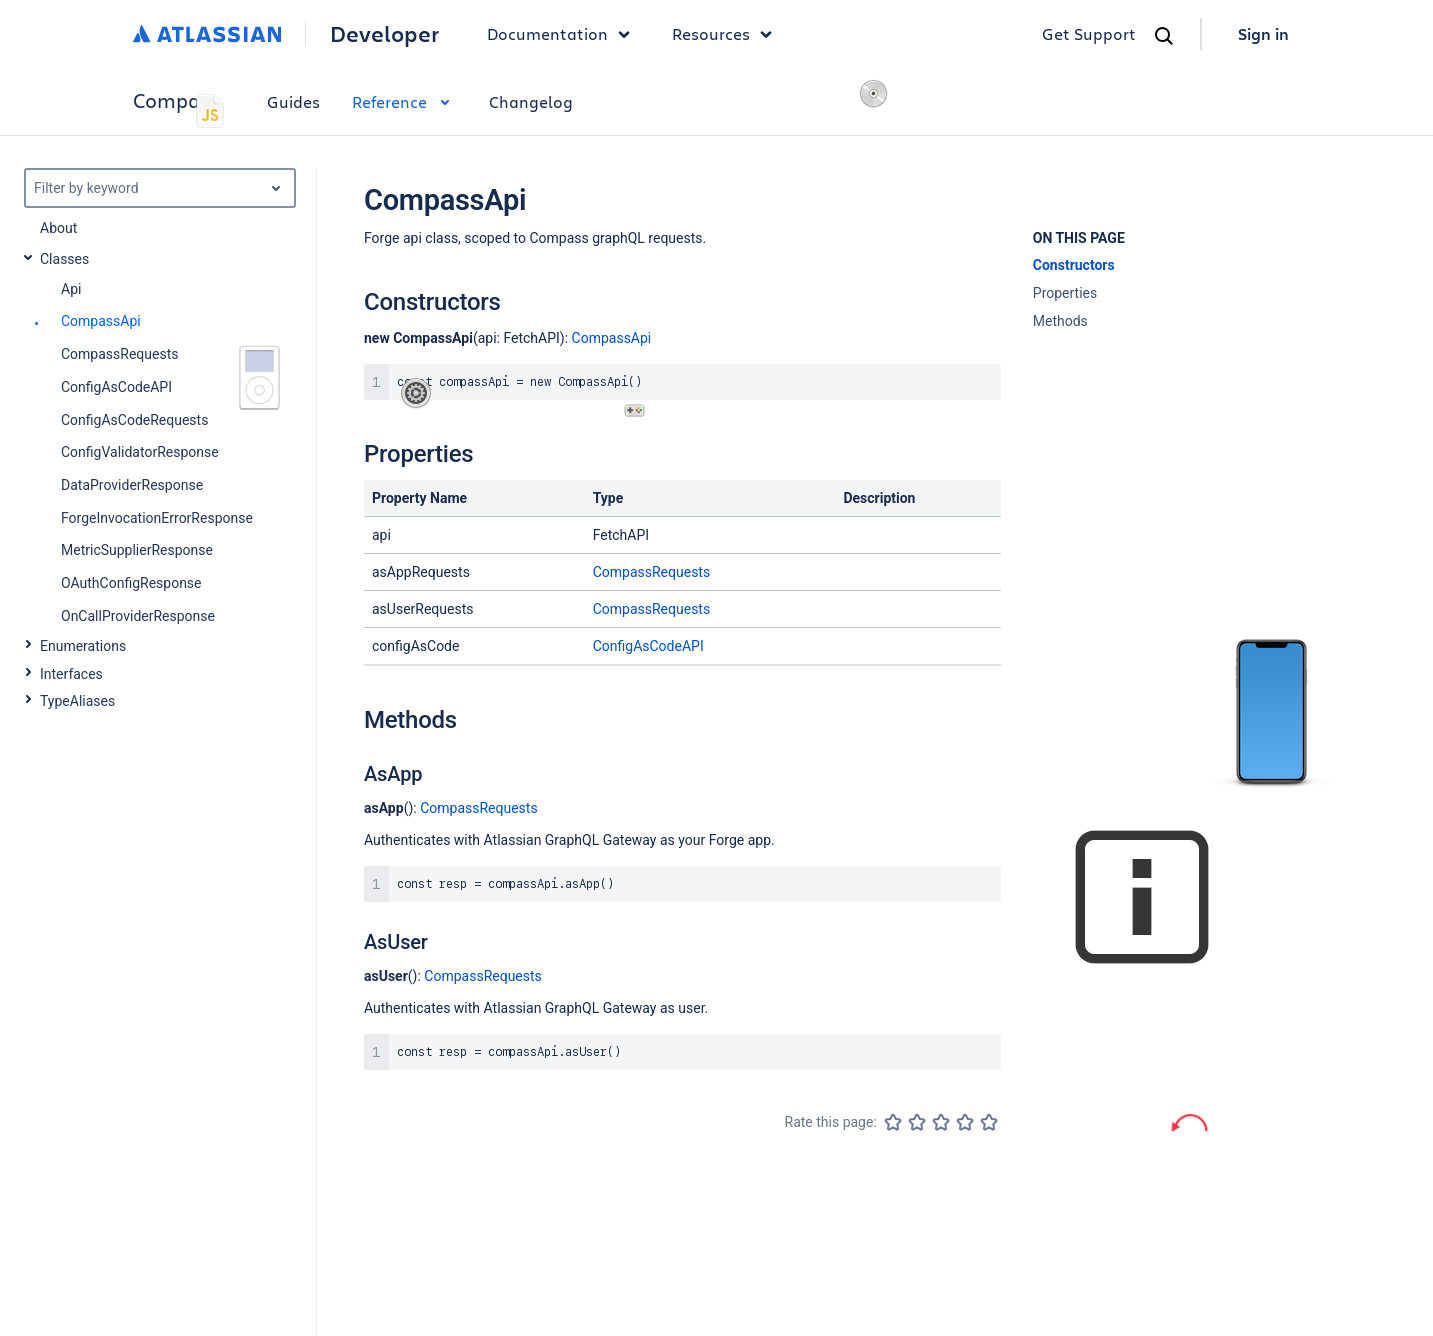  Describe the element at coordinates (1271, 713) in the screenshot. I see `iPhone XS Max device icon` at that location.